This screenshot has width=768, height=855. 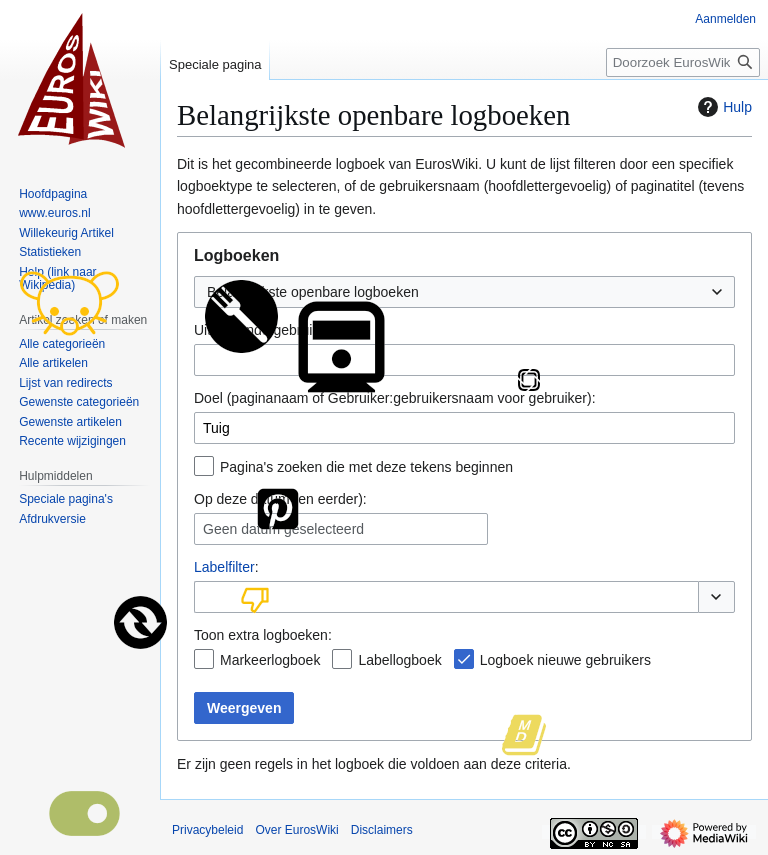 What do you see at coordinates (140, 622) in the screenshot?
I see `open Convertio file conversion service` at bounding box center [140, 622].